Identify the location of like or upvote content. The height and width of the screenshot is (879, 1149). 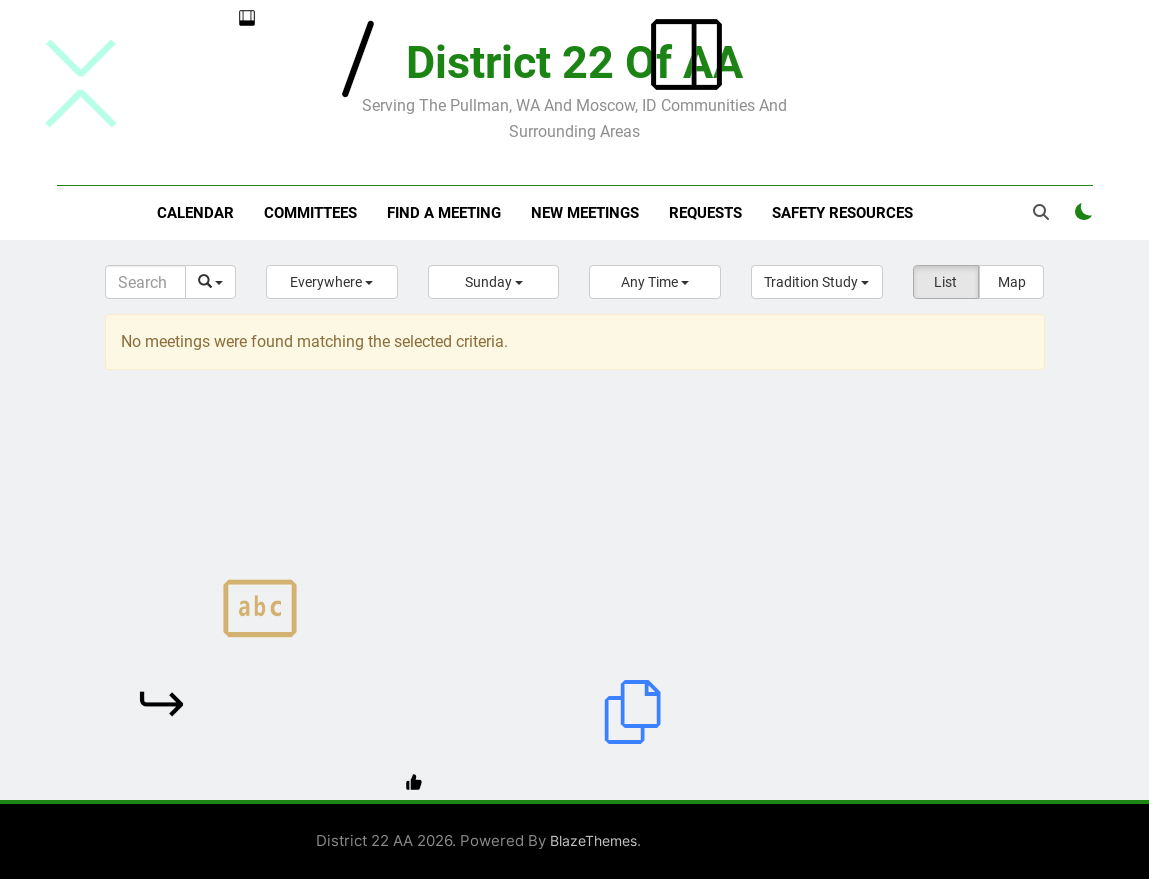
(414, 782).